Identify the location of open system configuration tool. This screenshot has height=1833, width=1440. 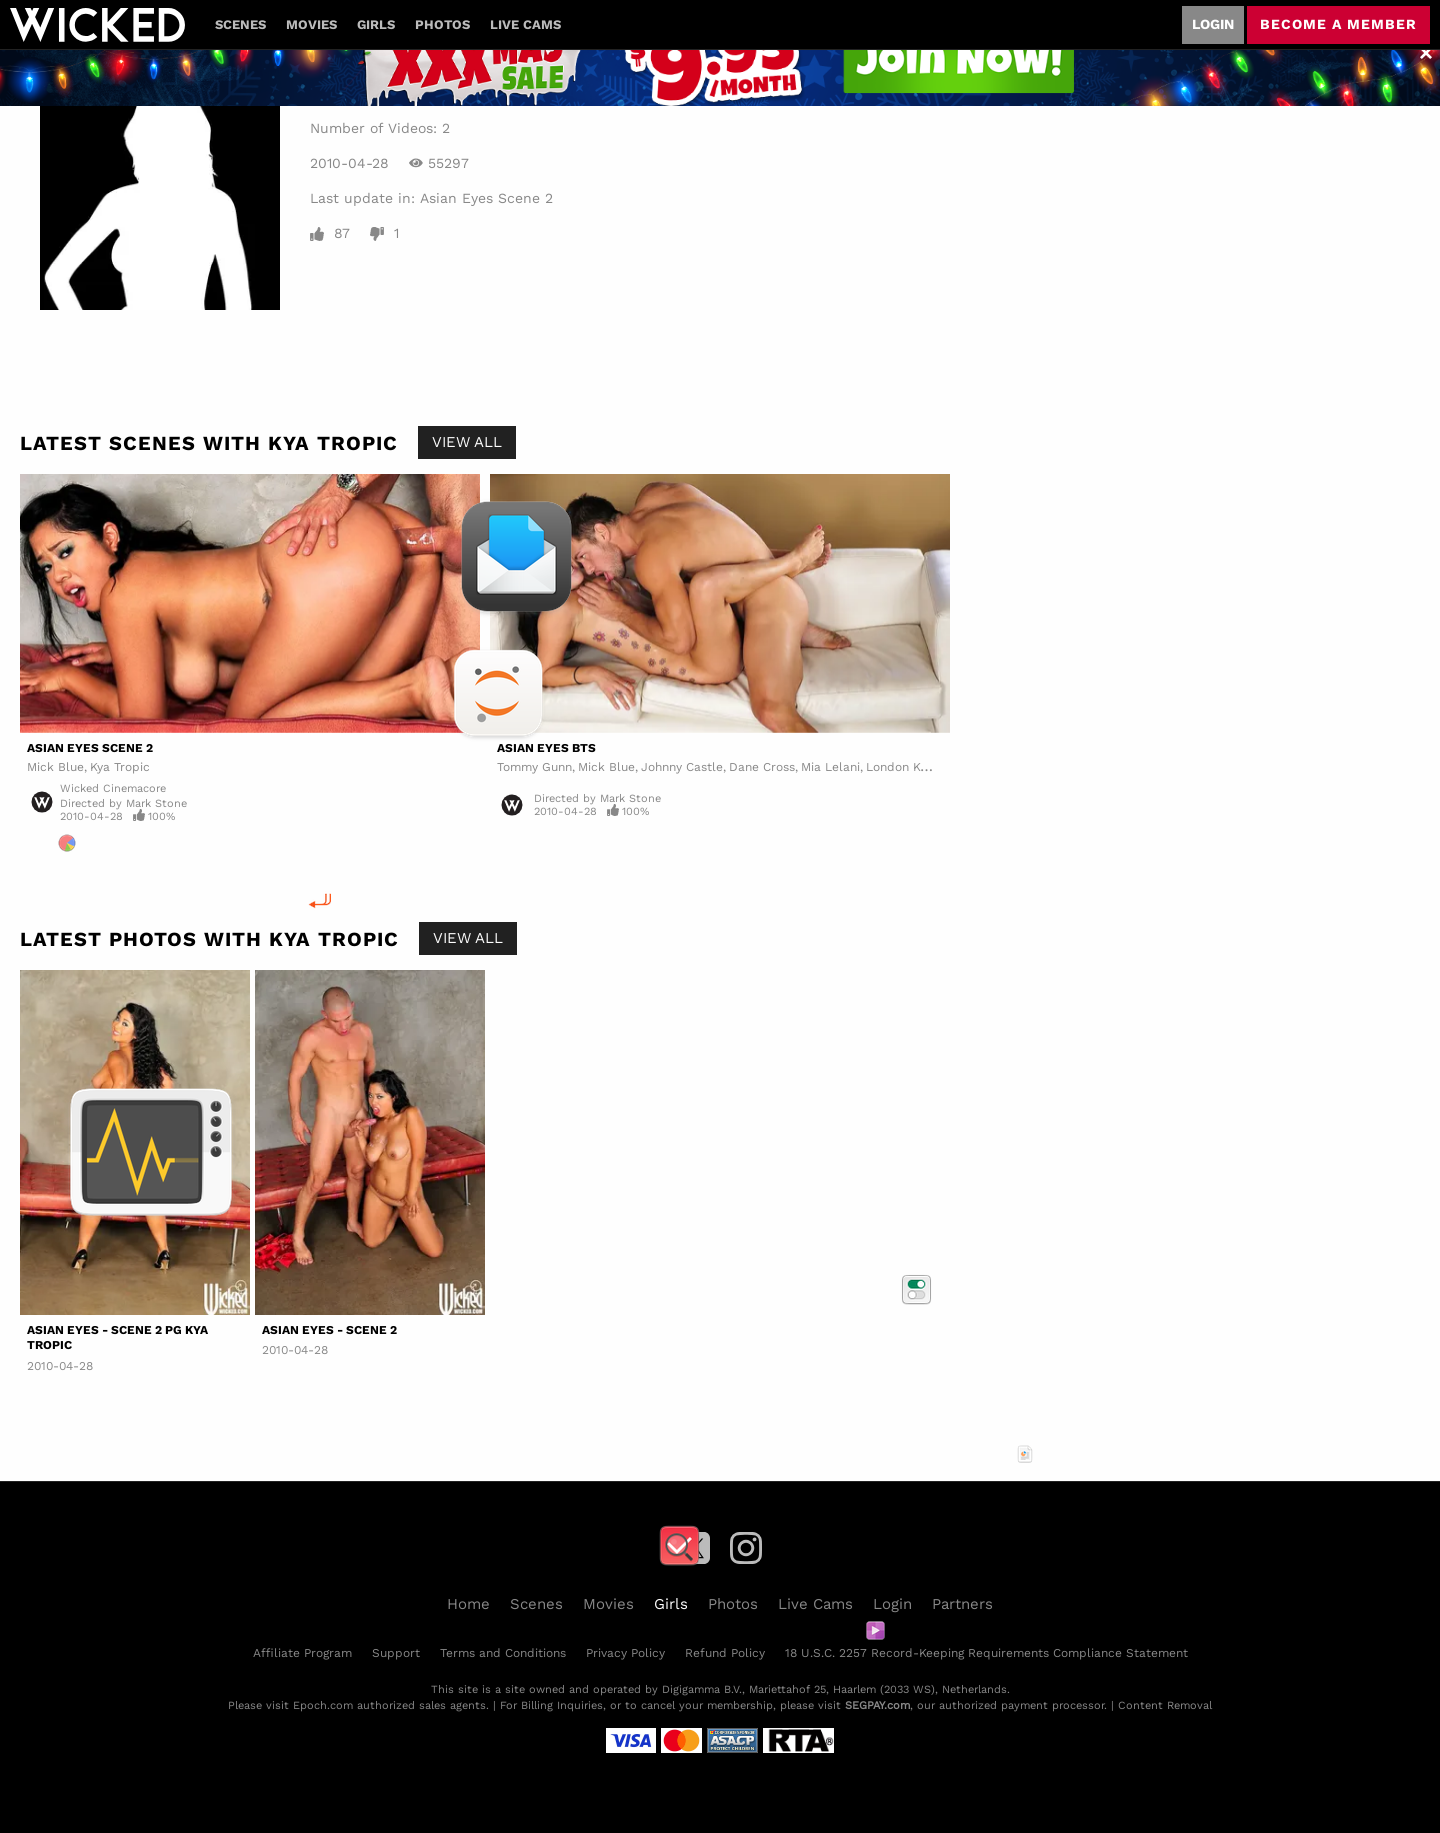
(679, 1545).